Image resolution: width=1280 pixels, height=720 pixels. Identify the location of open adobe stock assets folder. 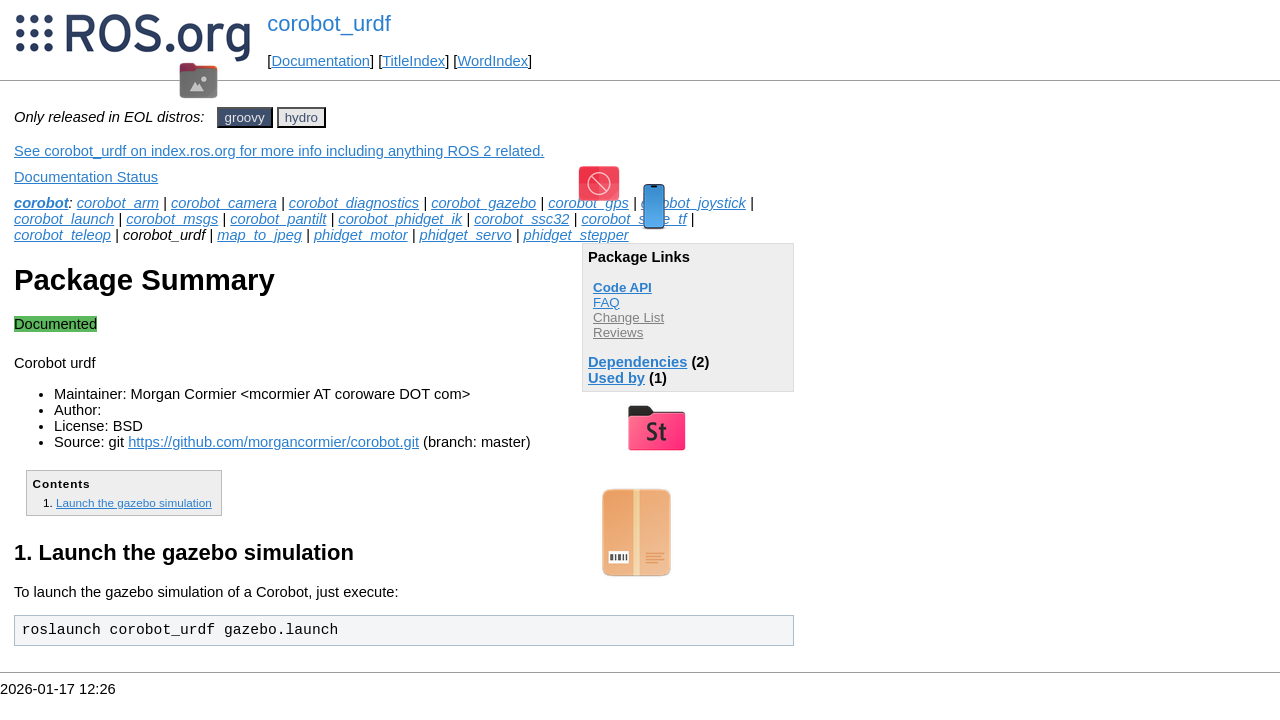
(656, 429).